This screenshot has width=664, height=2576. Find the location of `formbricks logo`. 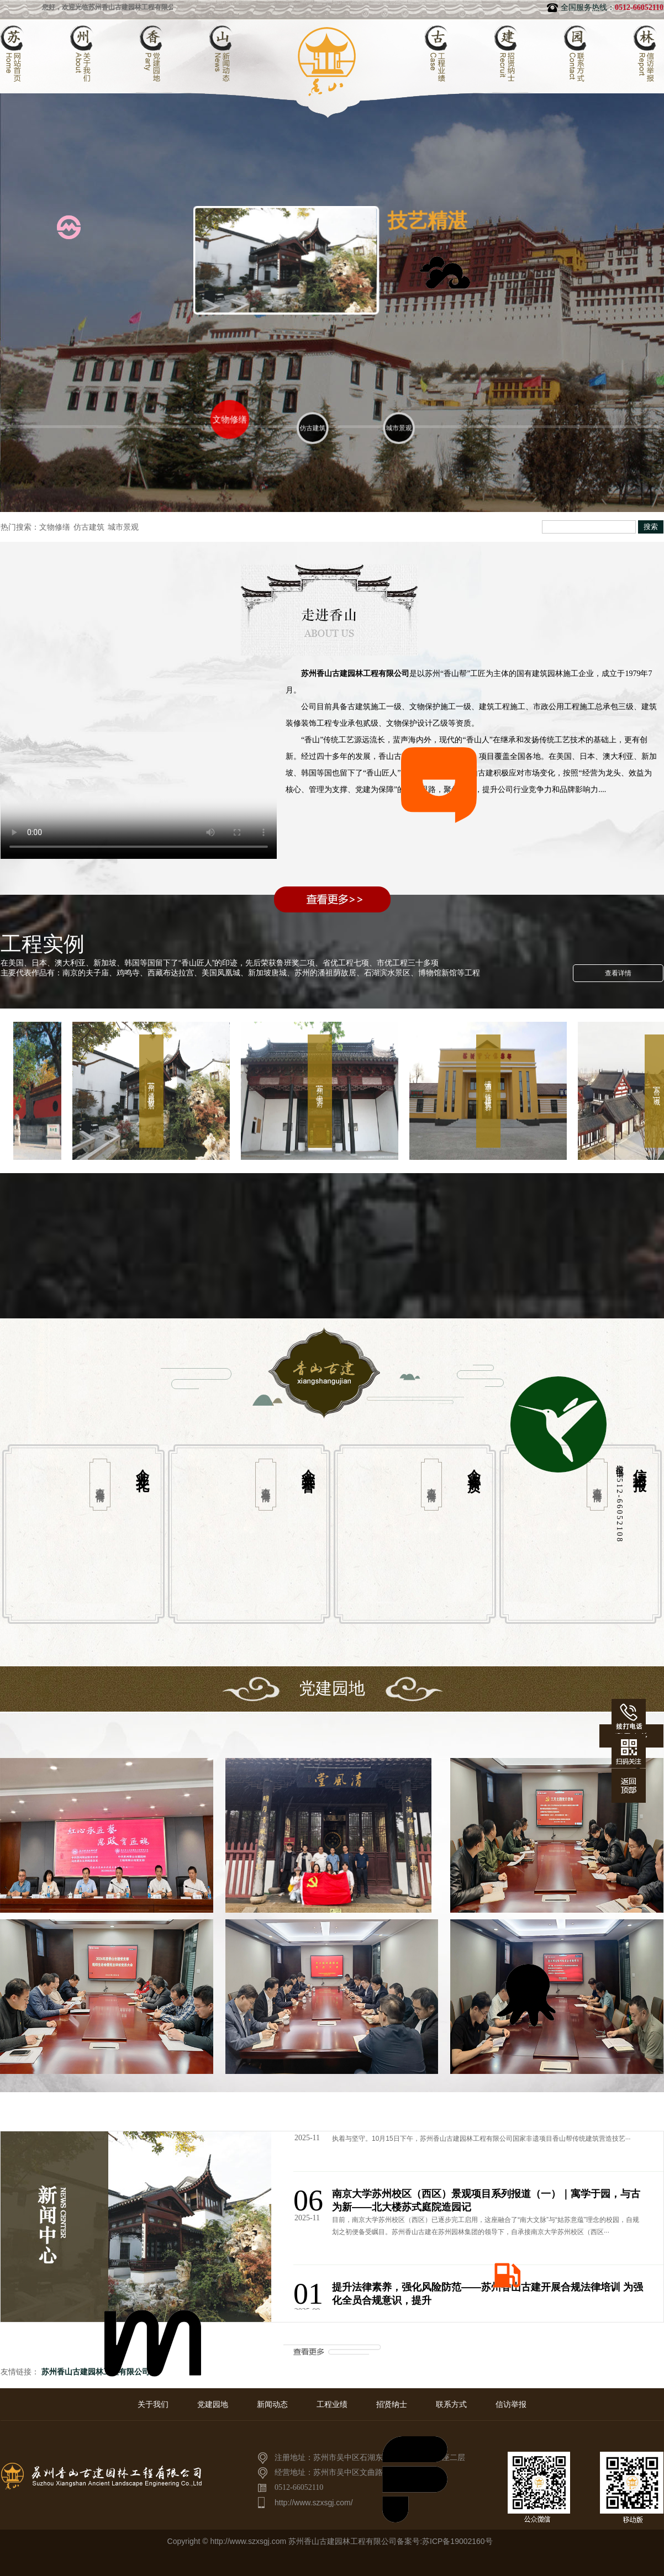

formbricks logo is located at coordinates (415, 2479).